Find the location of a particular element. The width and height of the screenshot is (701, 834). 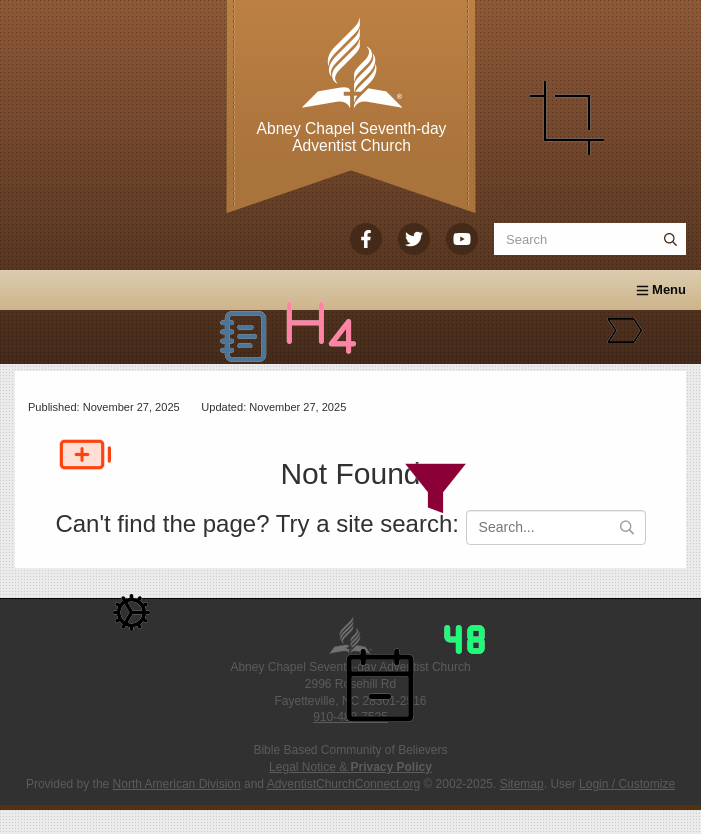

remove an event from calendar is located at coordinates (380, 688).